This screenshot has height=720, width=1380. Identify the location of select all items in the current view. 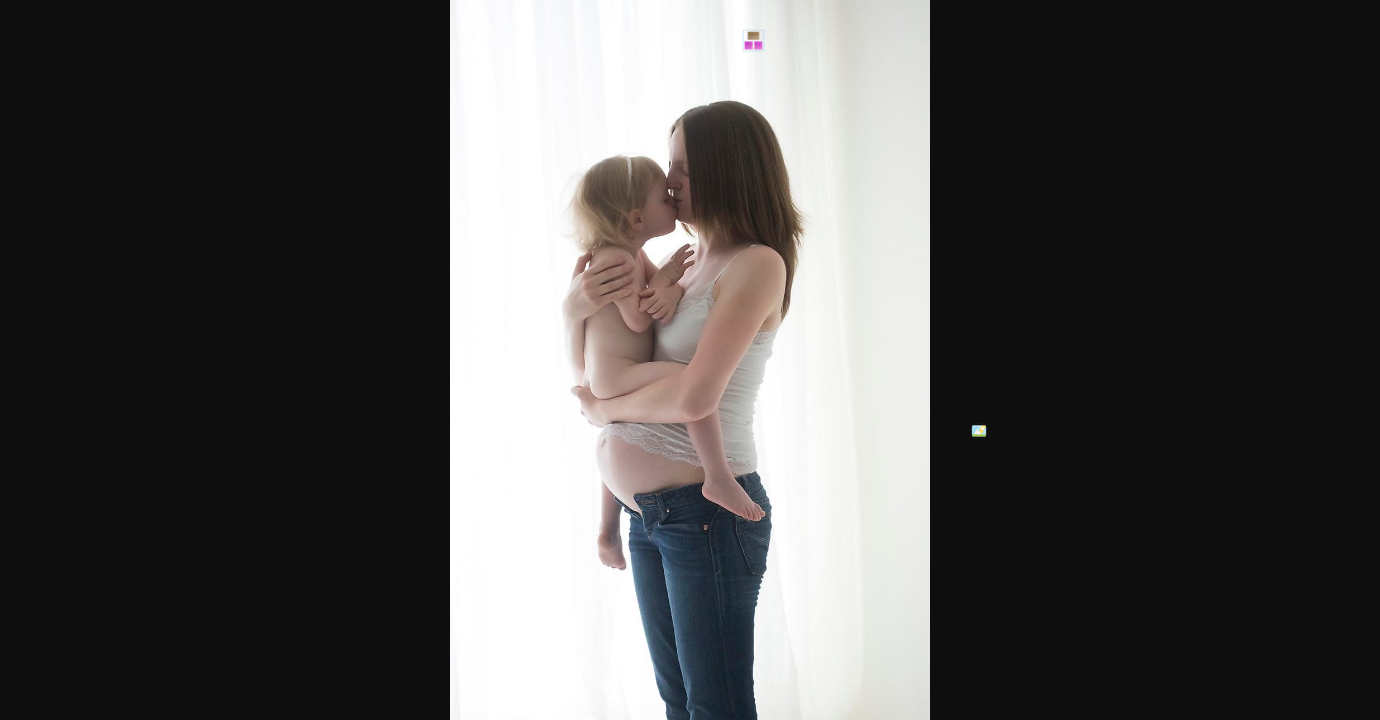
(753, 40).